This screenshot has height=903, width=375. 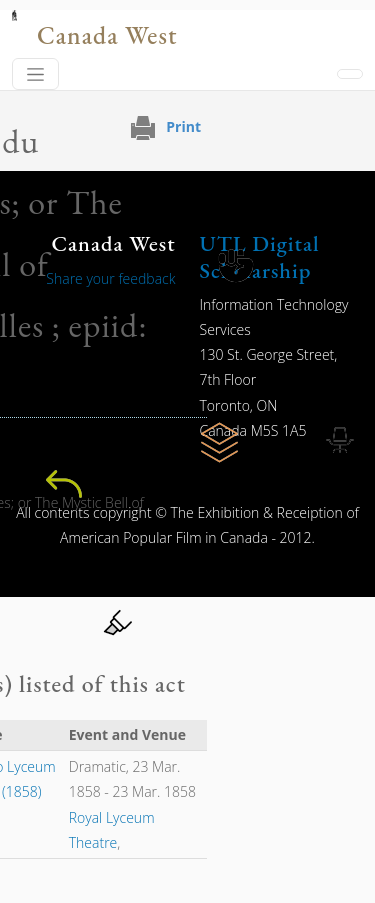 I want to click on highlight or mark selected text, so click(x=117, y=624).